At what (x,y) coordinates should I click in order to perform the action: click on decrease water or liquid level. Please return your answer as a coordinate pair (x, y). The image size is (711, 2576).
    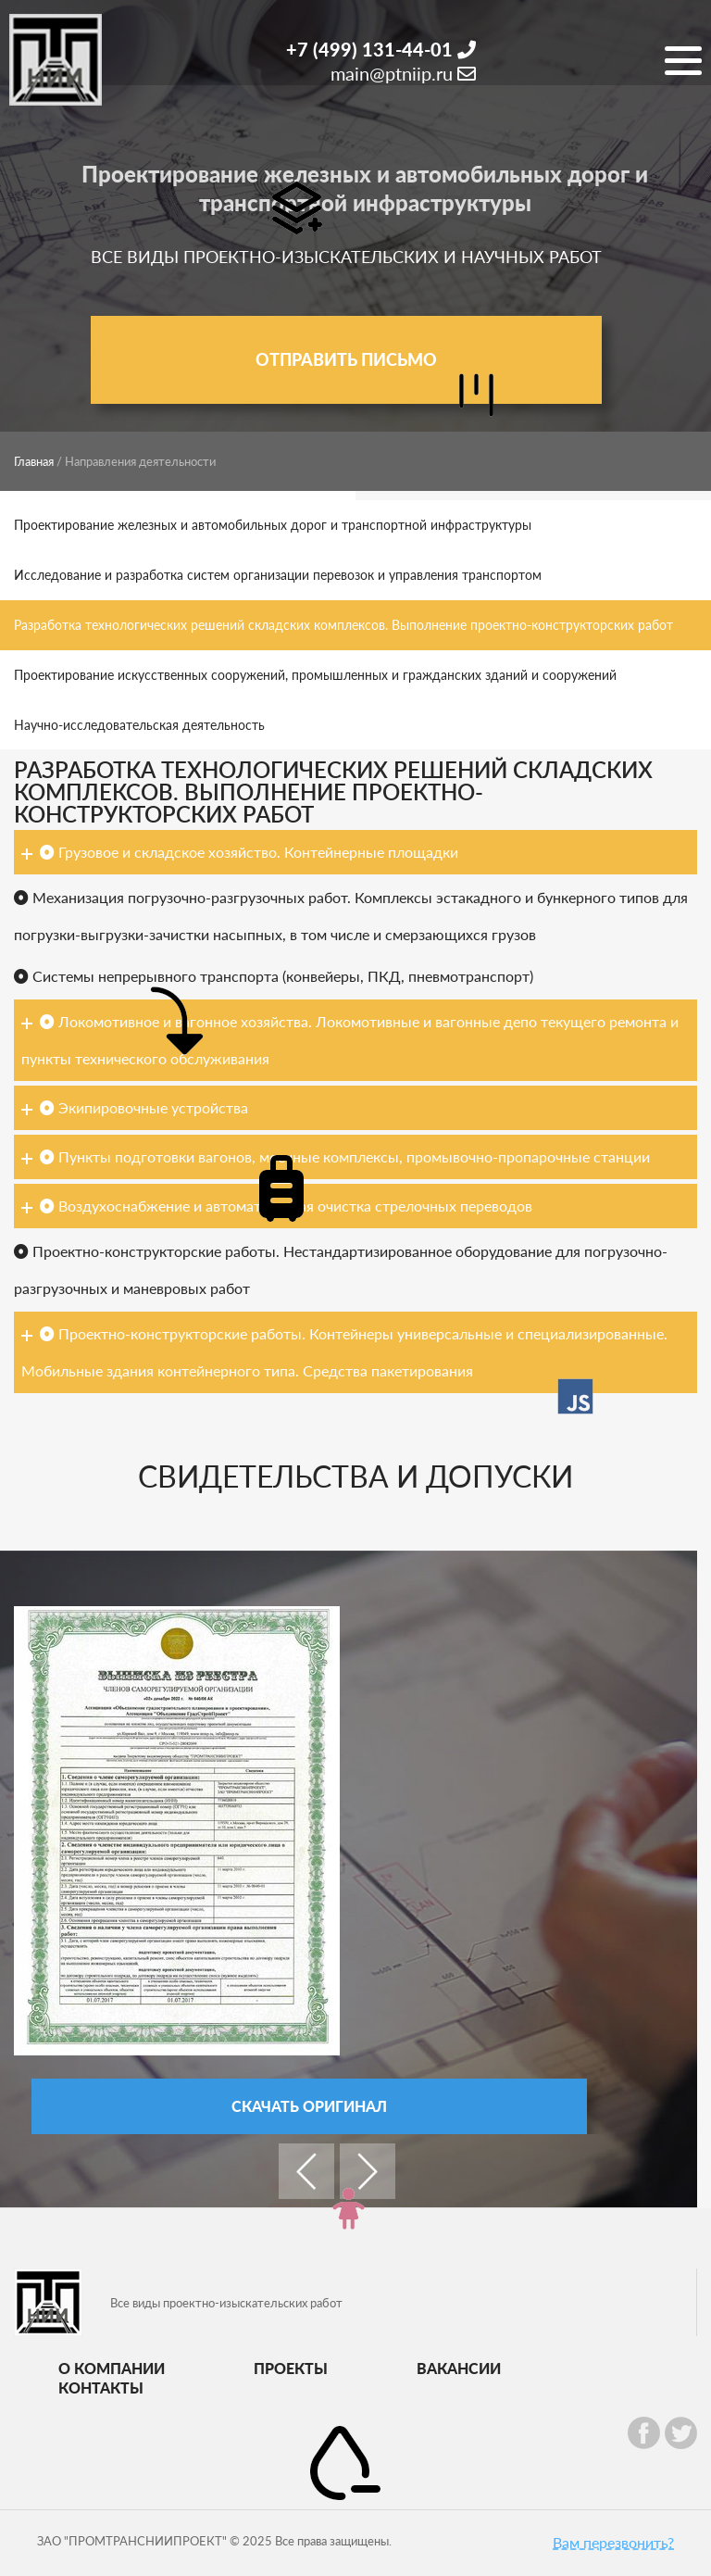
    Looking at the image, I should click on (340, 2463).